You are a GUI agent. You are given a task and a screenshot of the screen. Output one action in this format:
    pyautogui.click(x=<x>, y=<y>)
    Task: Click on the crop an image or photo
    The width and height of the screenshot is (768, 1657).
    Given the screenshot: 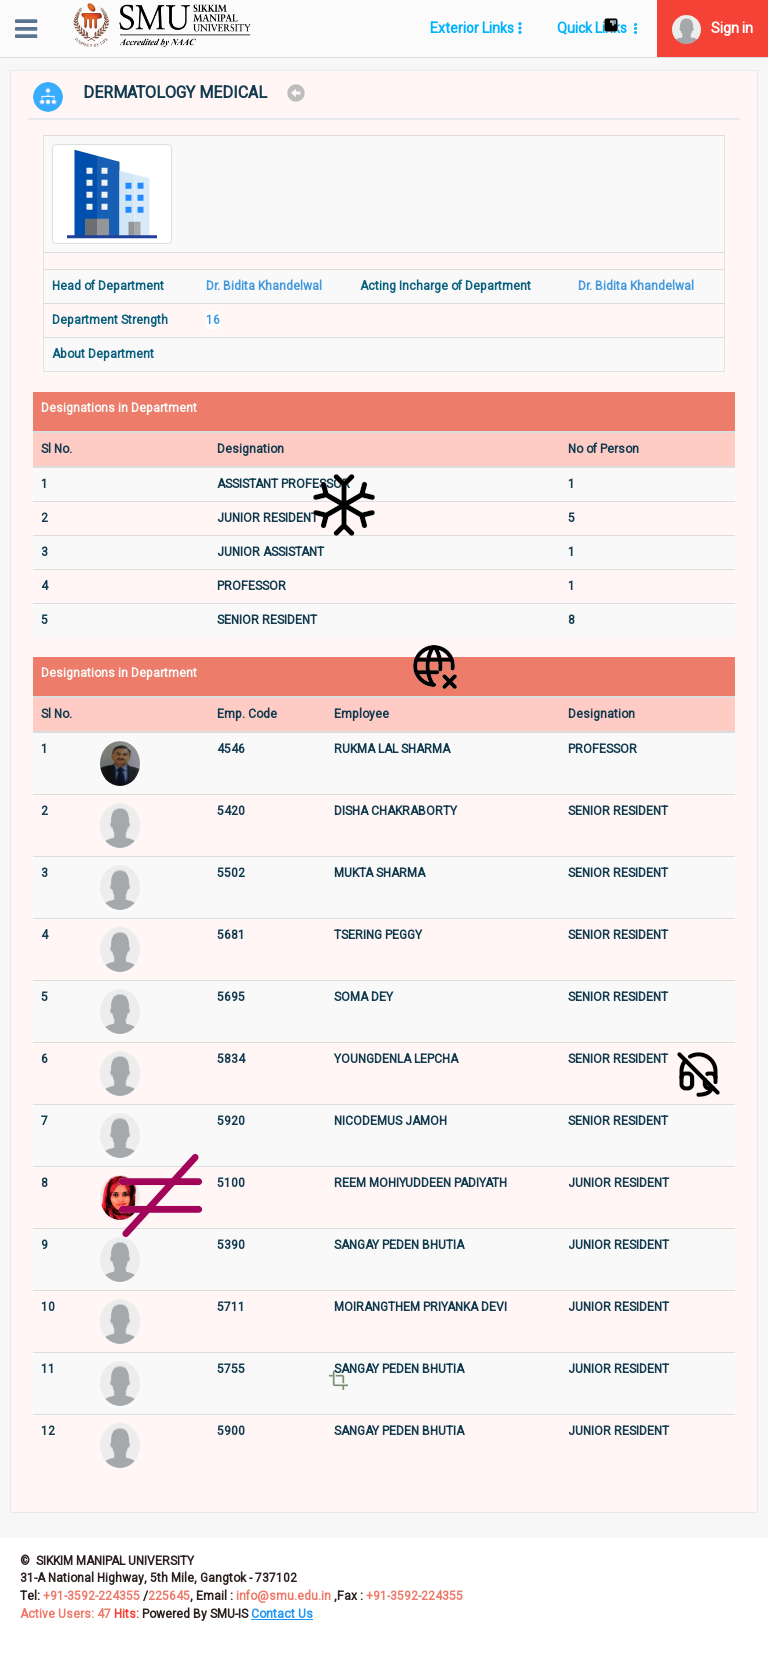 What is the action you would take?
    pyautogui.click(x=338, y=1380)
    